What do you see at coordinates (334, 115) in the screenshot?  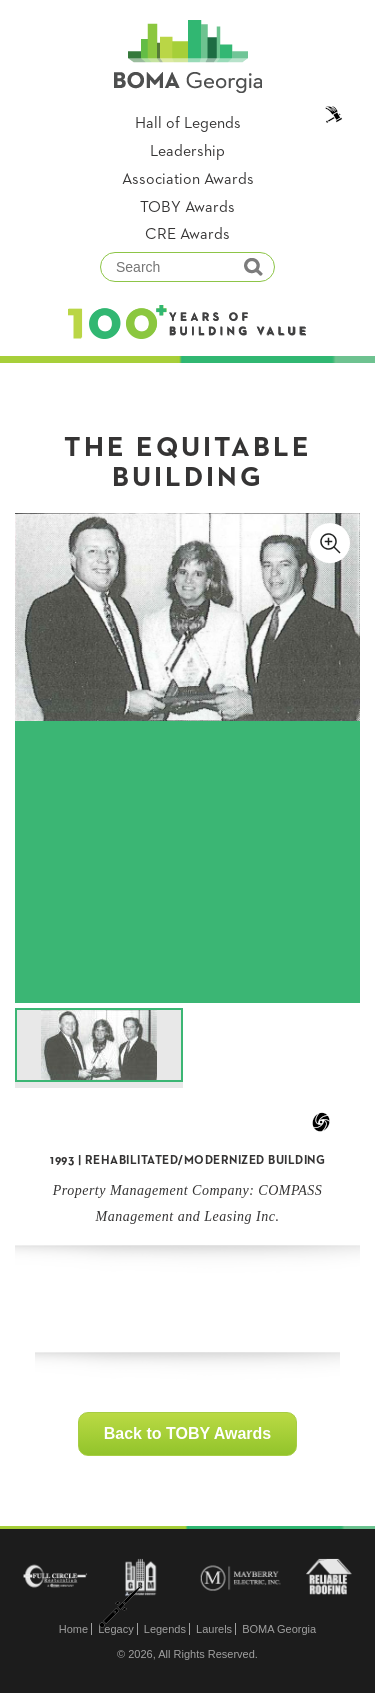 I see `indicates a ban or moderation action` at bounding box center [334, 115].